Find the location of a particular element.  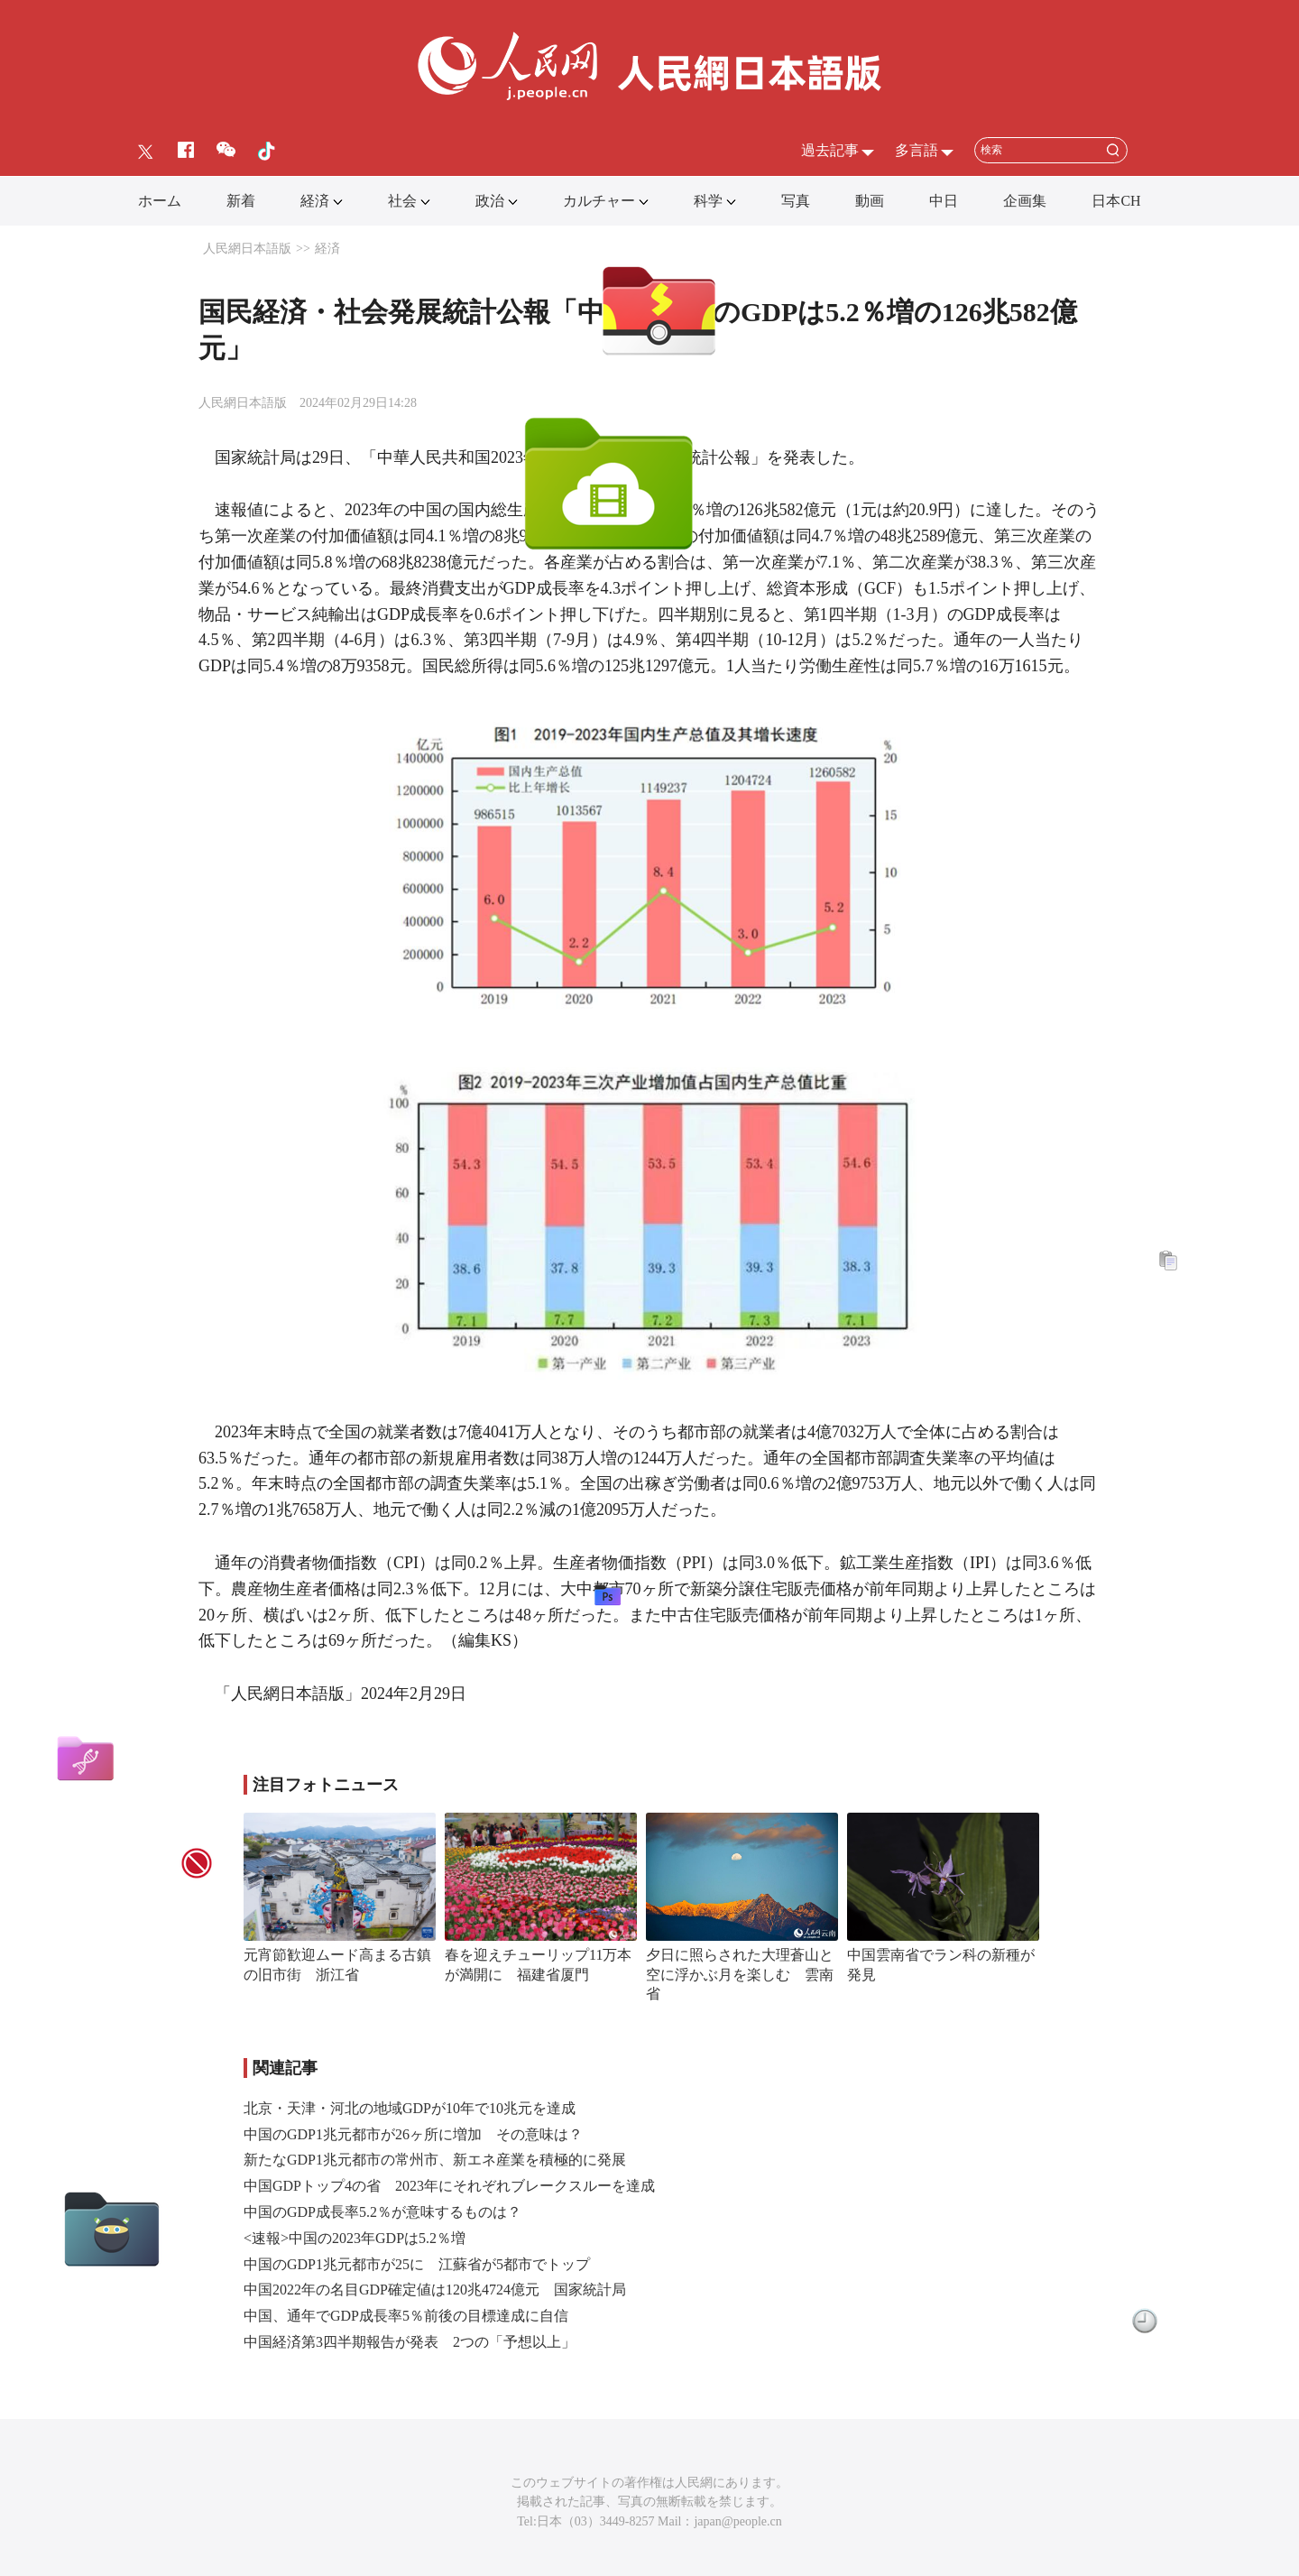

delete selected email message is located at coordinates (197, 1863).